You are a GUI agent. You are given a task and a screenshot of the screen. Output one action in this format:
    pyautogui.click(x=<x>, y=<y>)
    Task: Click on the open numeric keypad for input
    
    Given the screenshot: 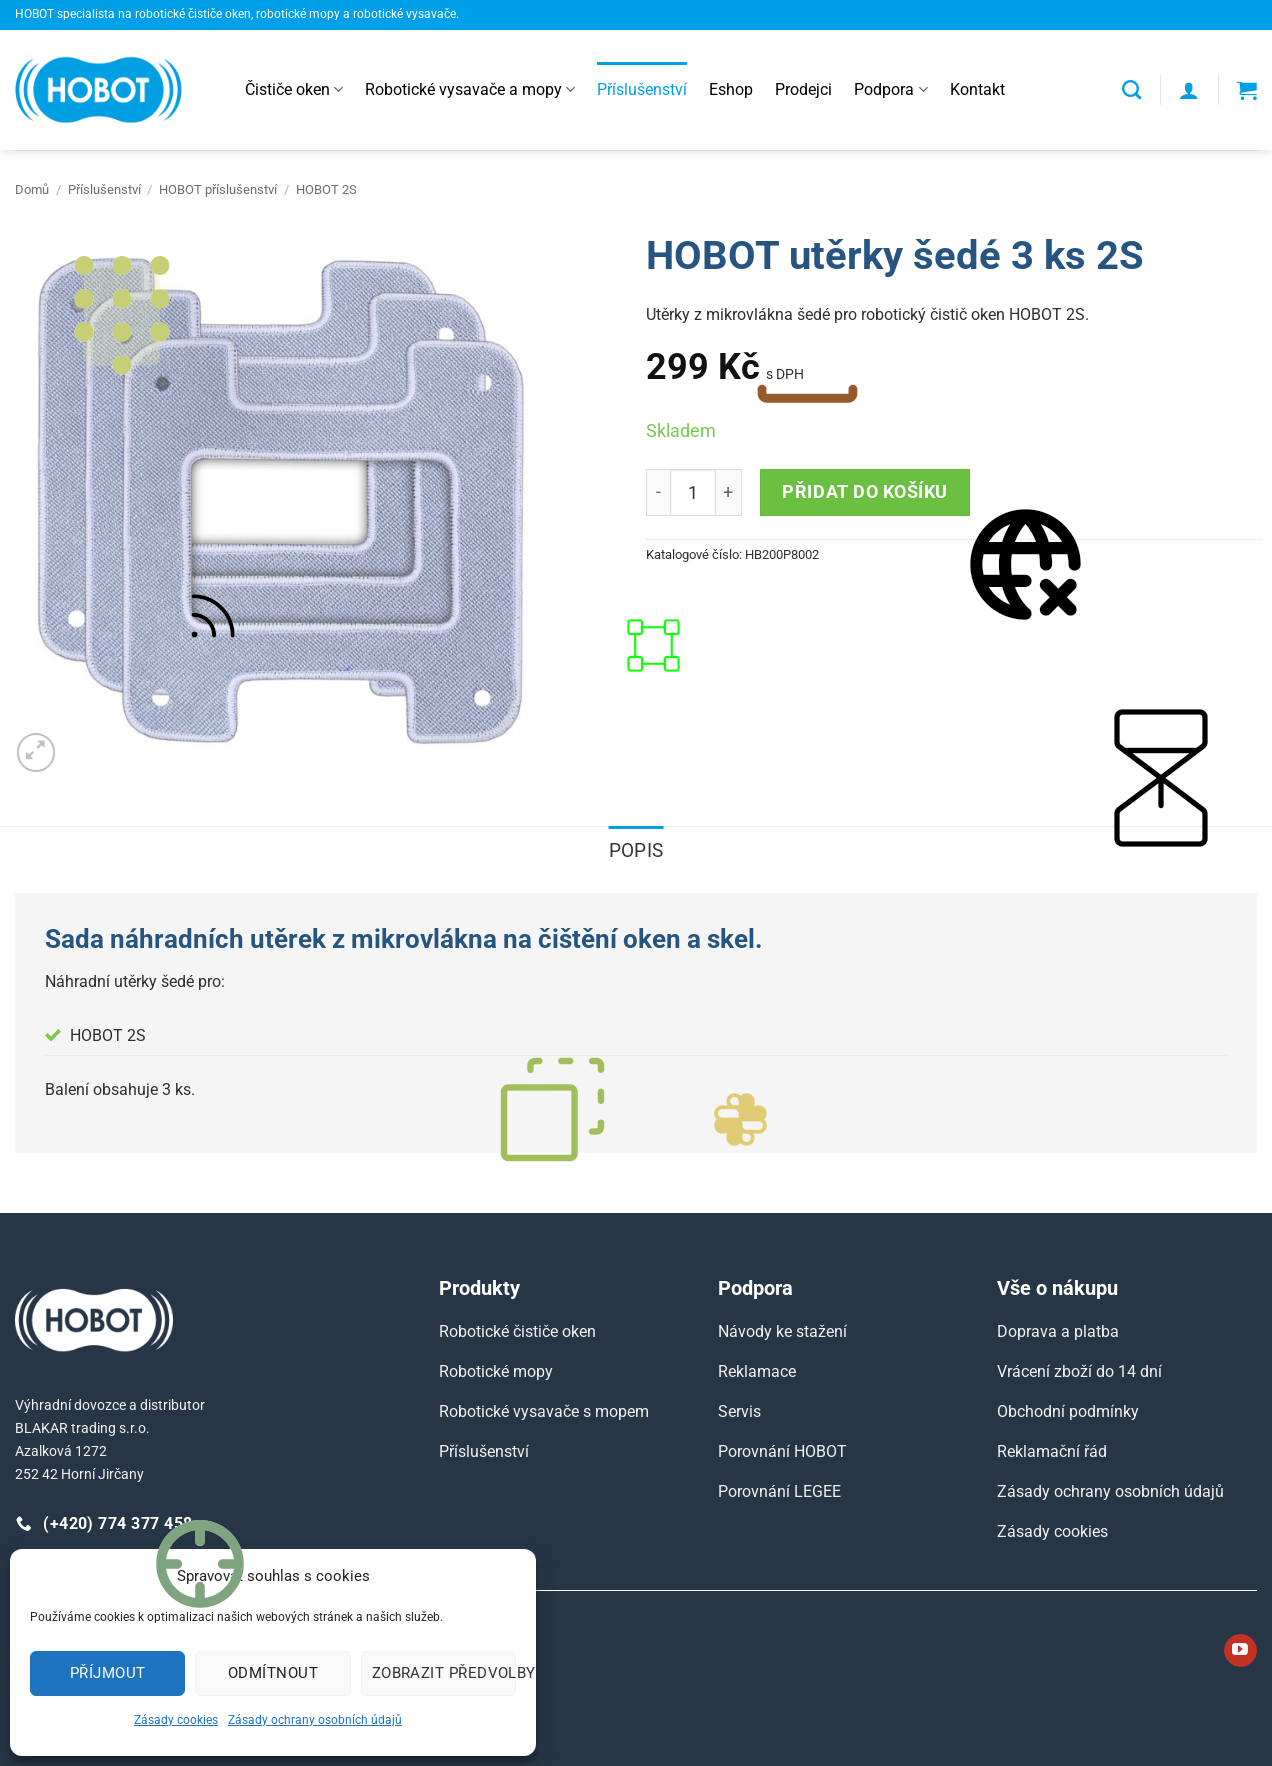 What is the action you would take?
    pyautogui.click(x=122, y=313)
    